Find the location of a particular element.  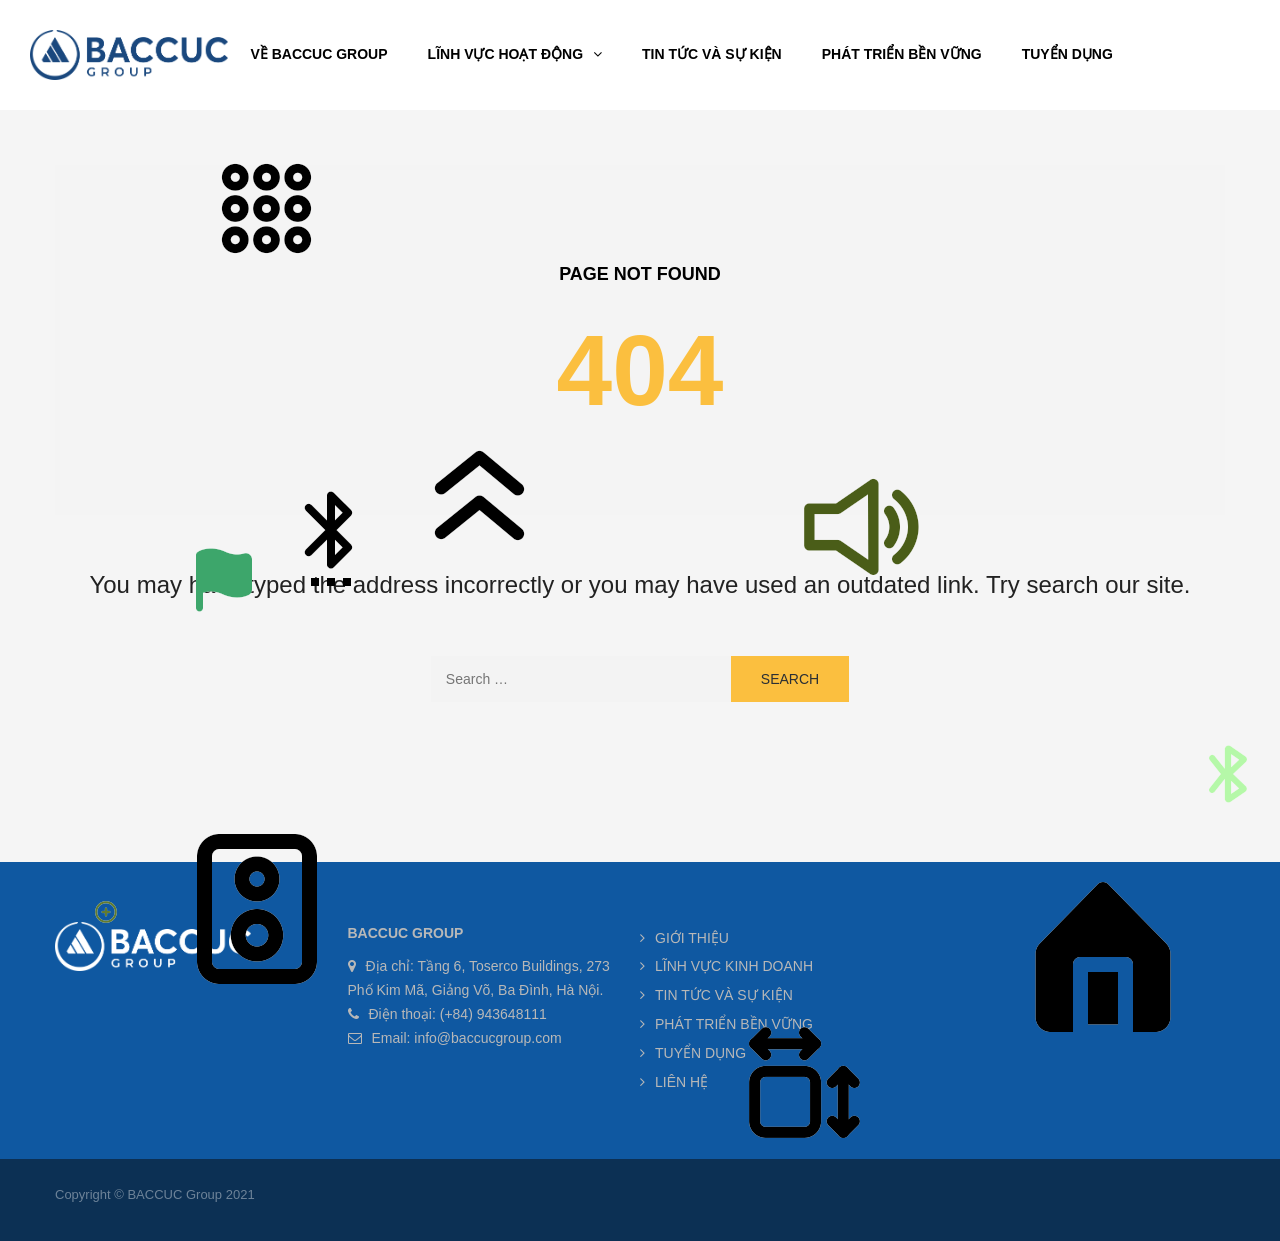

adjust audio or speaker settings is located at coordinates (257, 909).